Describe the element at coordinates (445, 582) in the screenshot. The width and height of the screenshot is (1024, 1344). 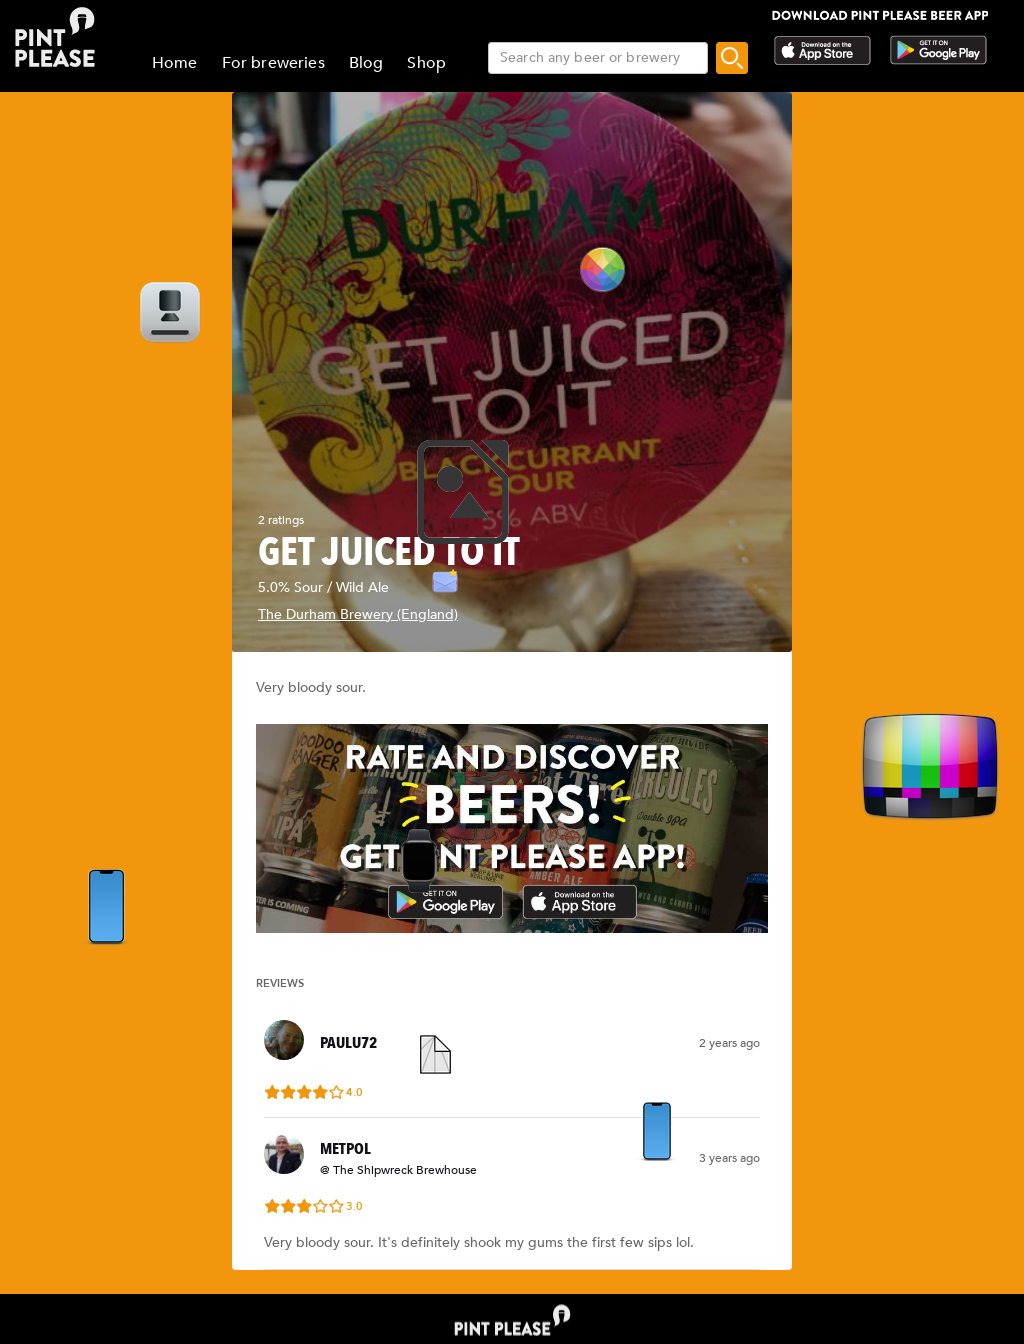
I see `indicates unread email messages` at that location.